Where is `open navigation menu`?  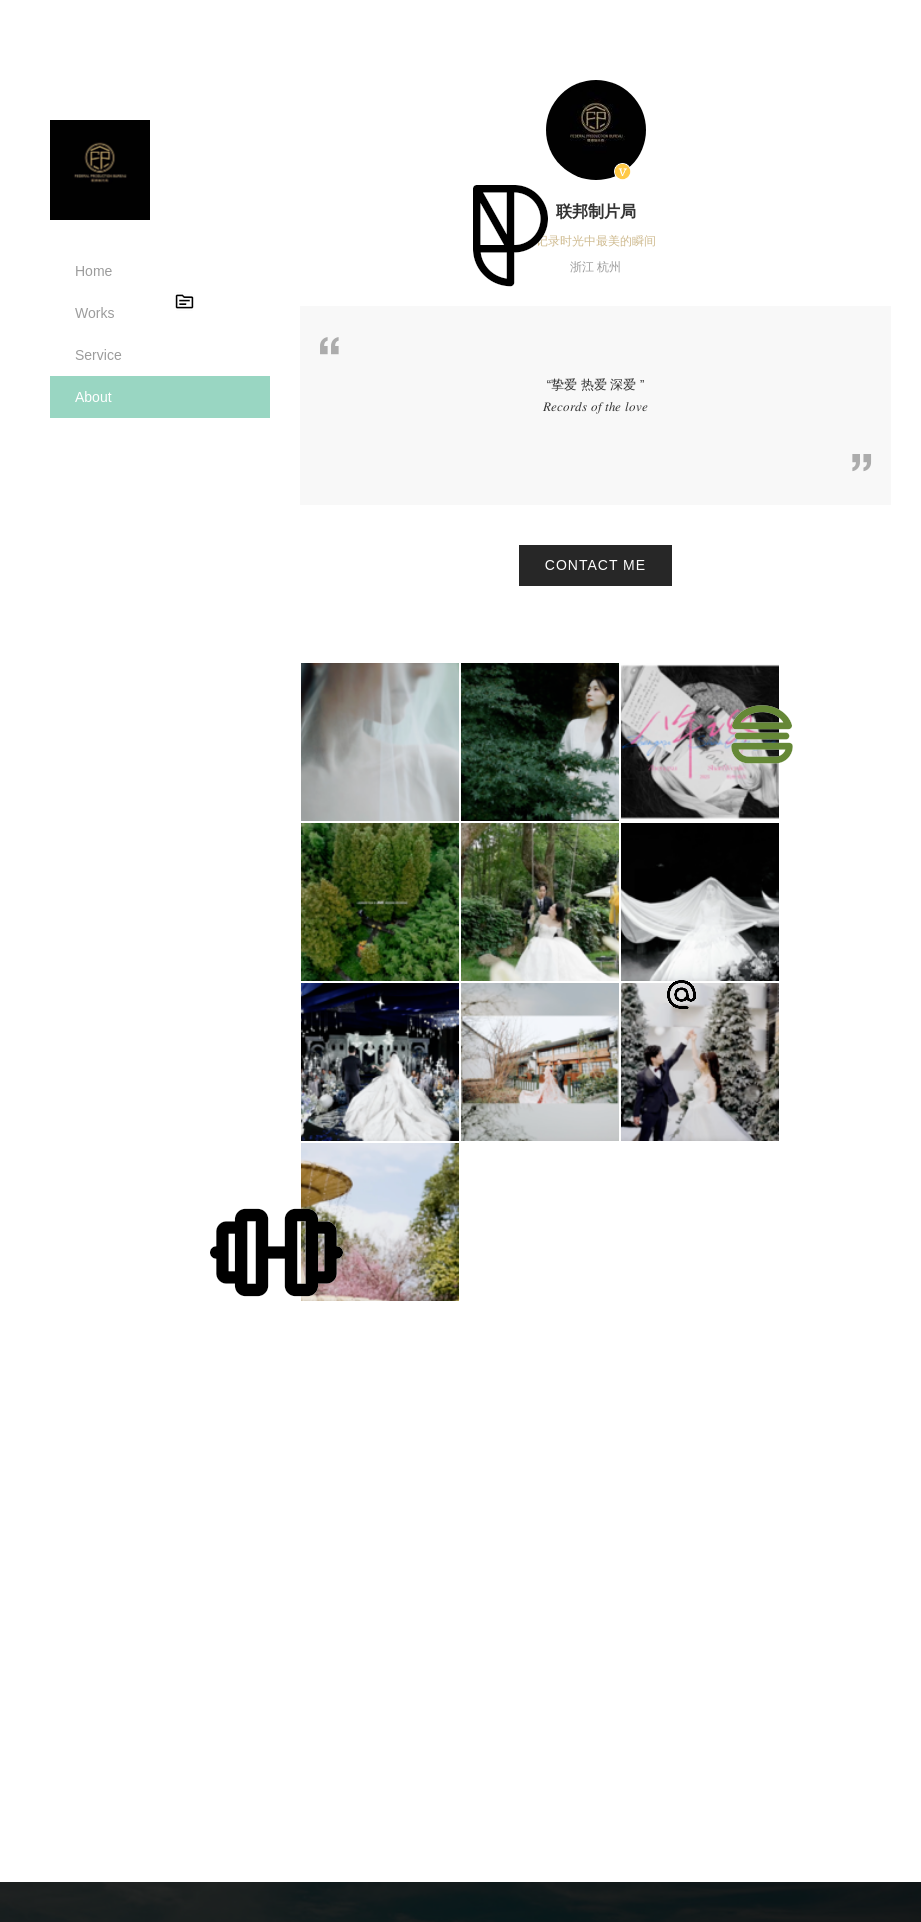 open navigation menu is located at coordinates (762, 736).